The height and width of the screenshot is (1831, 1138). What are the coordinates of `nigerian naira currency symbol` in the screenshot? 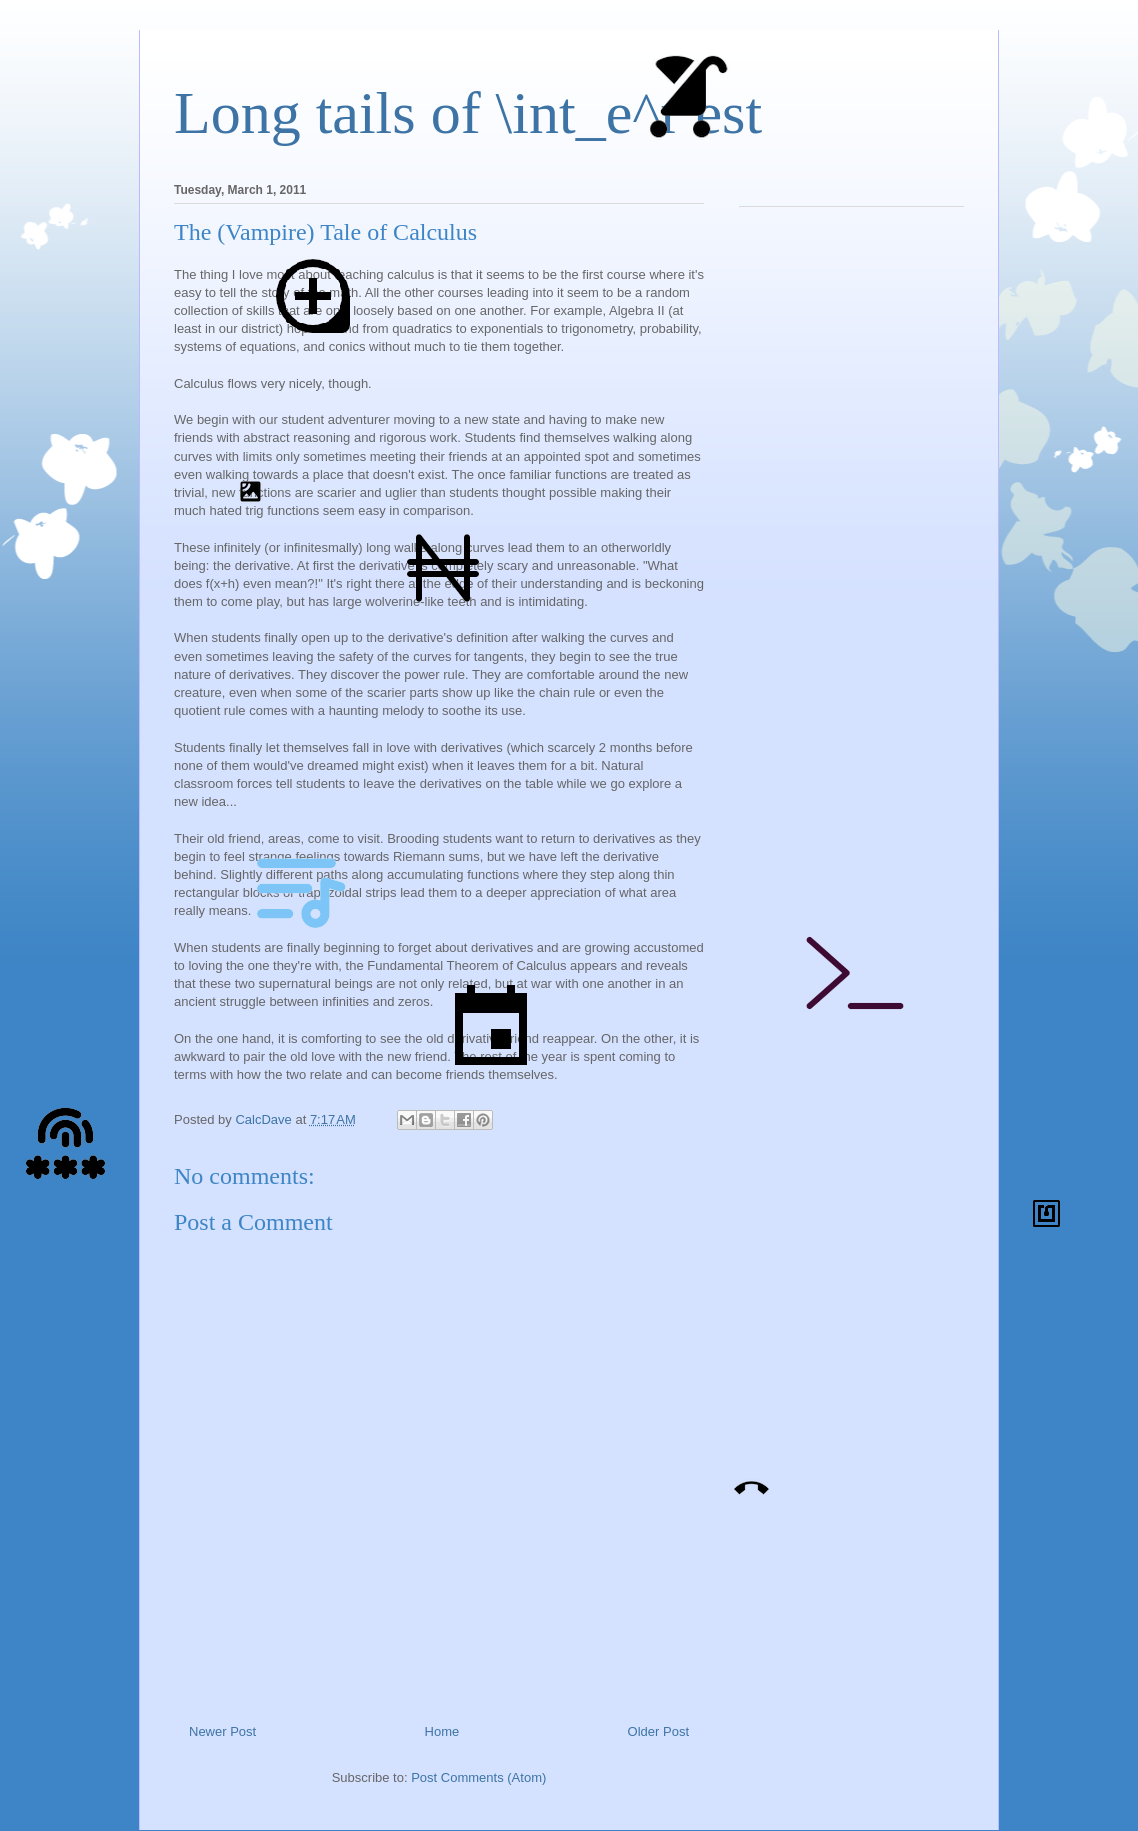 It's located at (443, 568).